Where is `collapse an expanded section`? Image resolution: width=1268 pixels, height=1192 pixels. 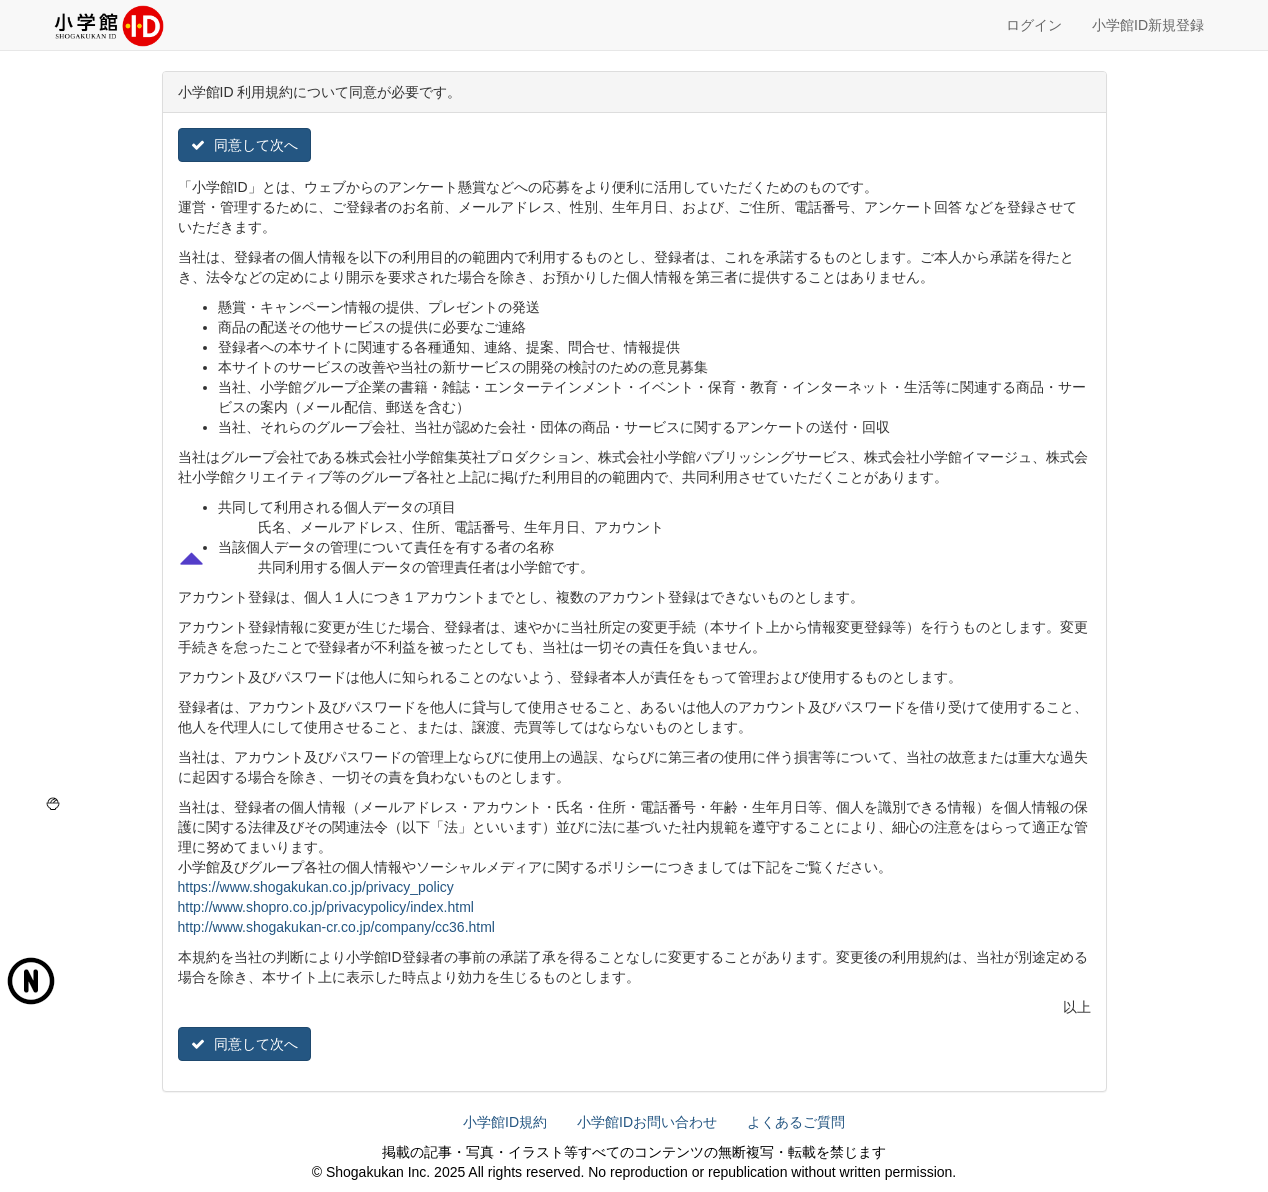
collapse an expanded section is located at coordinates (191, 558).